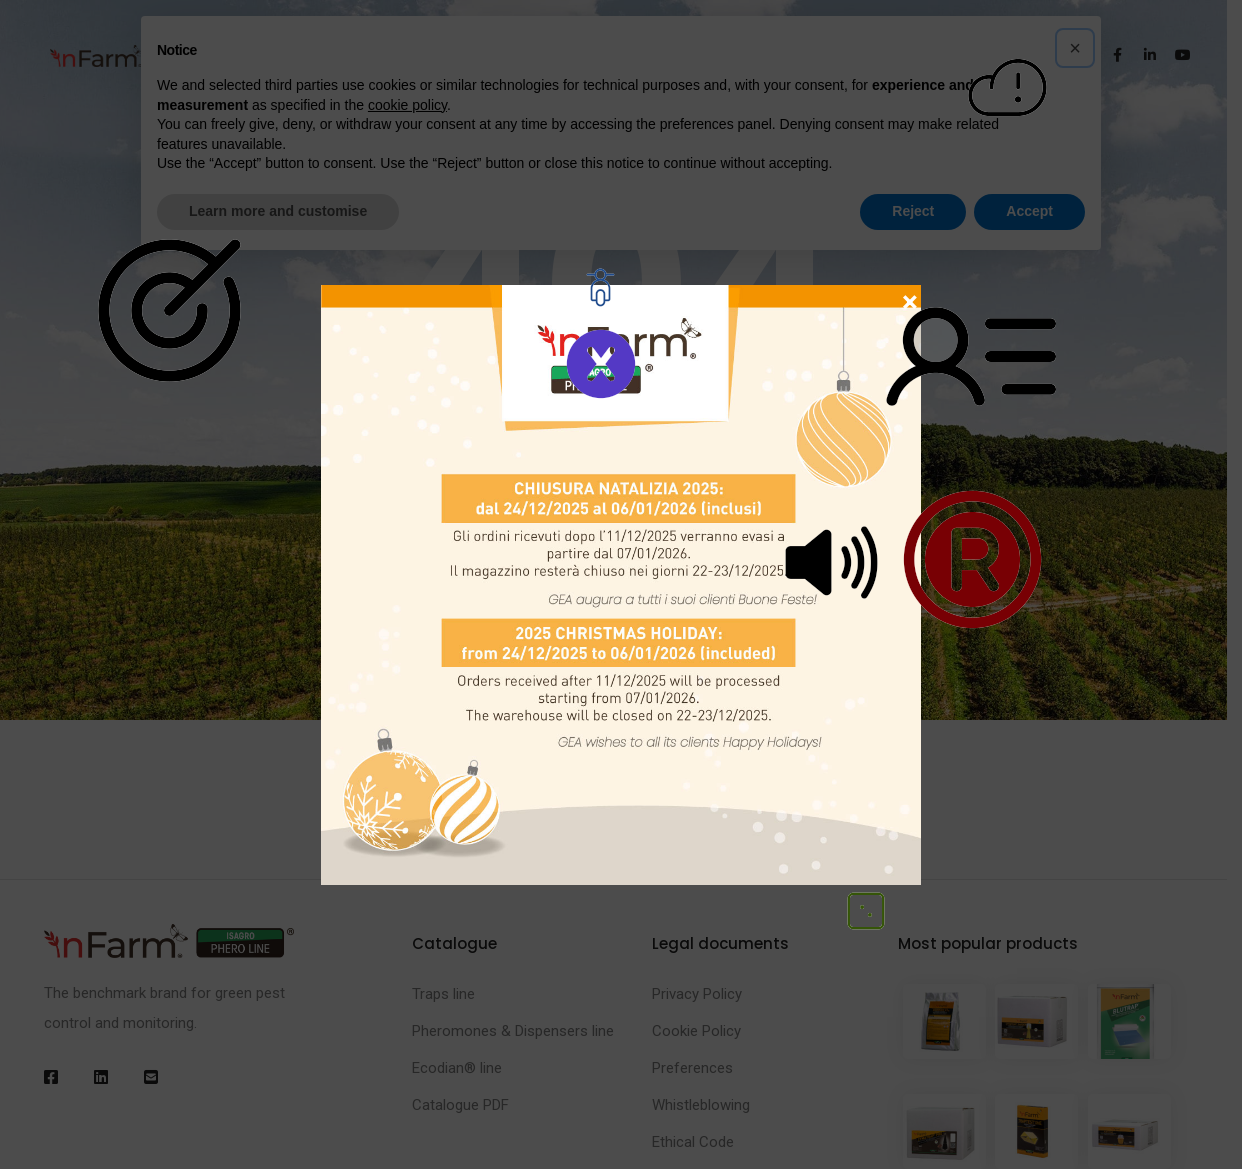  Describe the element at coordinates (972, 559) in the screenshot. I see `indicates registered trademark status` at that location.